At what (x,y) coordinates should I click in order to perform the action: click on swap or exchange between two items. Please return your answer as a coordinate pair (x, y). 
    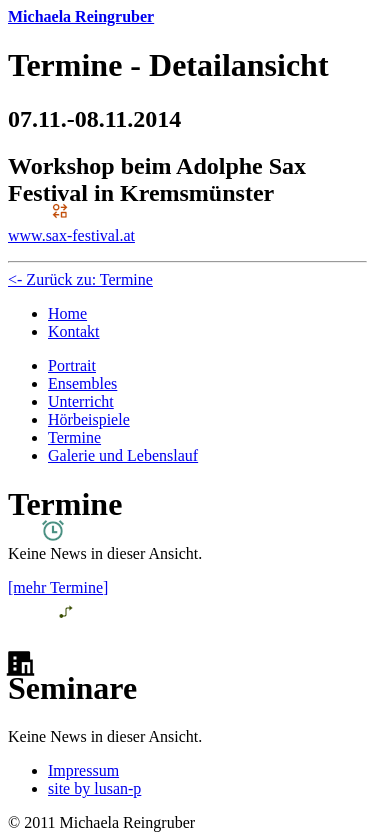
    Looking at the image, I should click on (60, 211).